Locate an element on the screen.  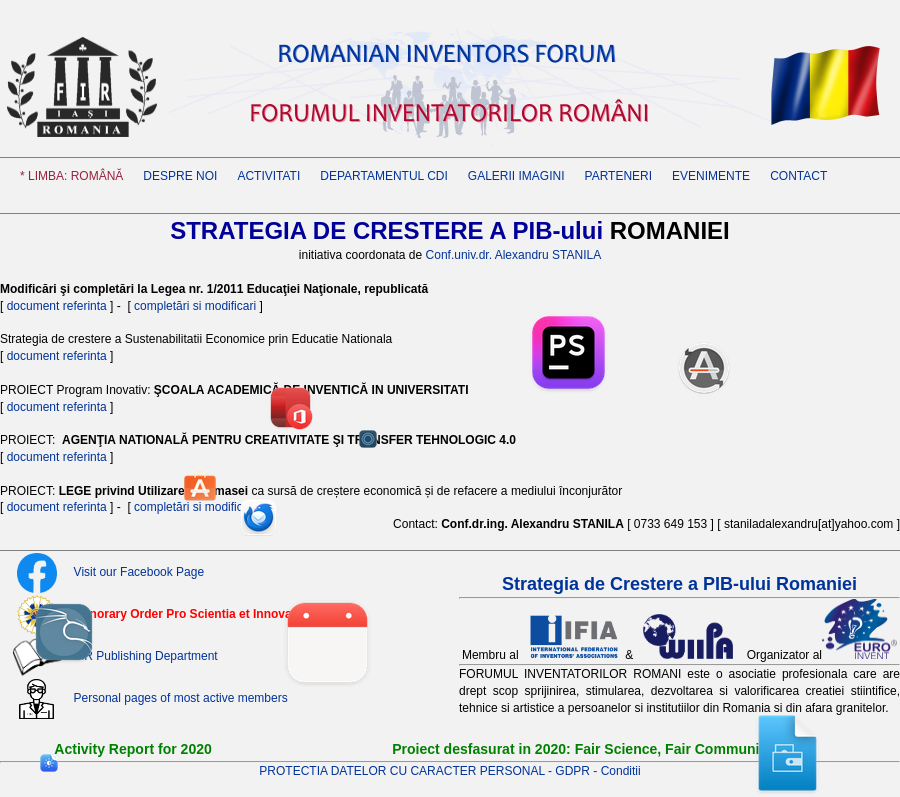
adjust night shift or display color temperature settings is located at coordinates (49, 763).